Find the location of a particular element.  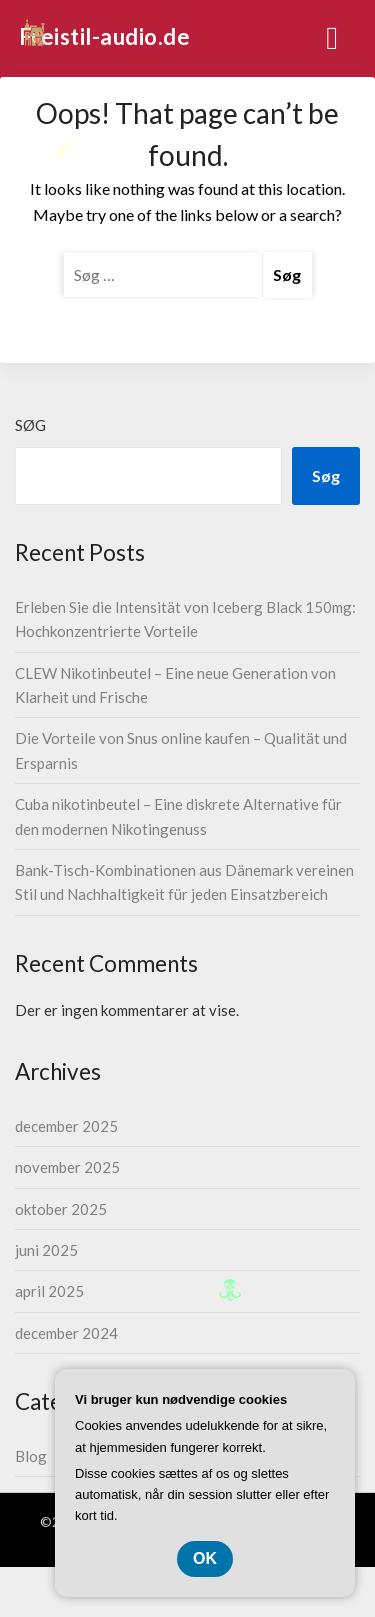

select cthulhu or eldritch horror faction is located at coordinates (230, 1290).